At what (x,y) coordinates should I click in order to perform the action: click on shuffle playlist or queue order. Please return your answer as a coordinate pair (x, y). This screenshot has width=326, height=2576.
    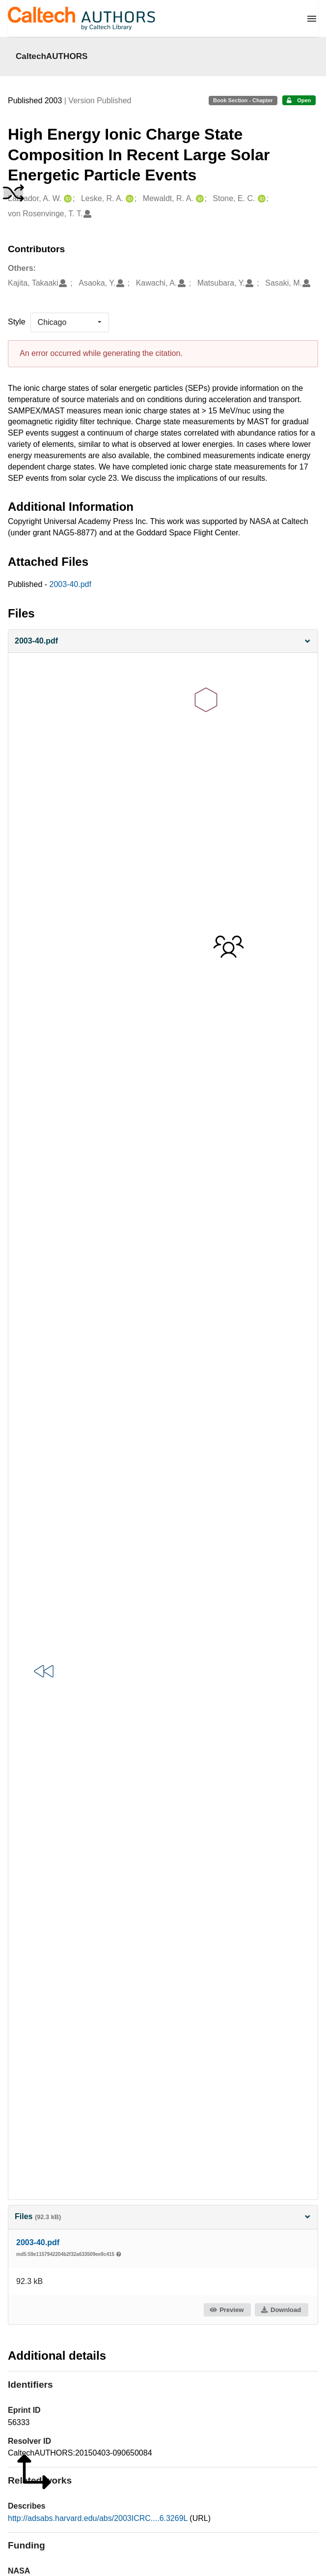
    Looking at the image, I should click on (13, 193).